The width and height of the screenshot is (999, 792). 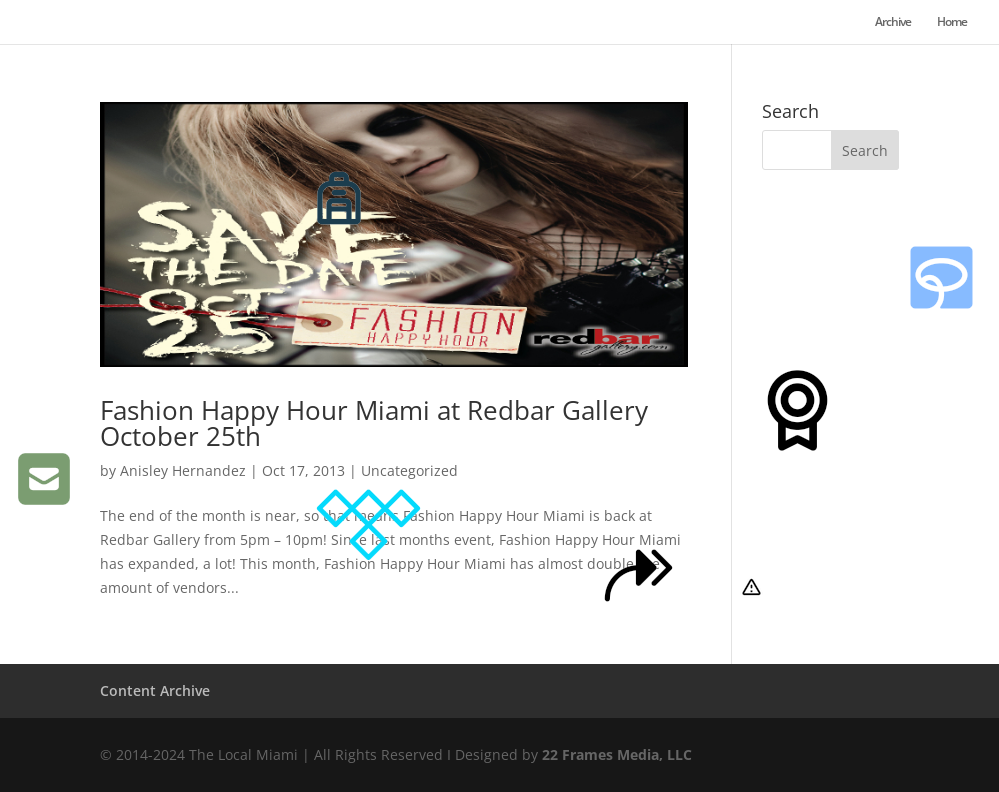 What do you see at coordinates (638, 575) in the screenshot?
I see `forward or share content to multiple recipients` at bounding box center [638, 575].